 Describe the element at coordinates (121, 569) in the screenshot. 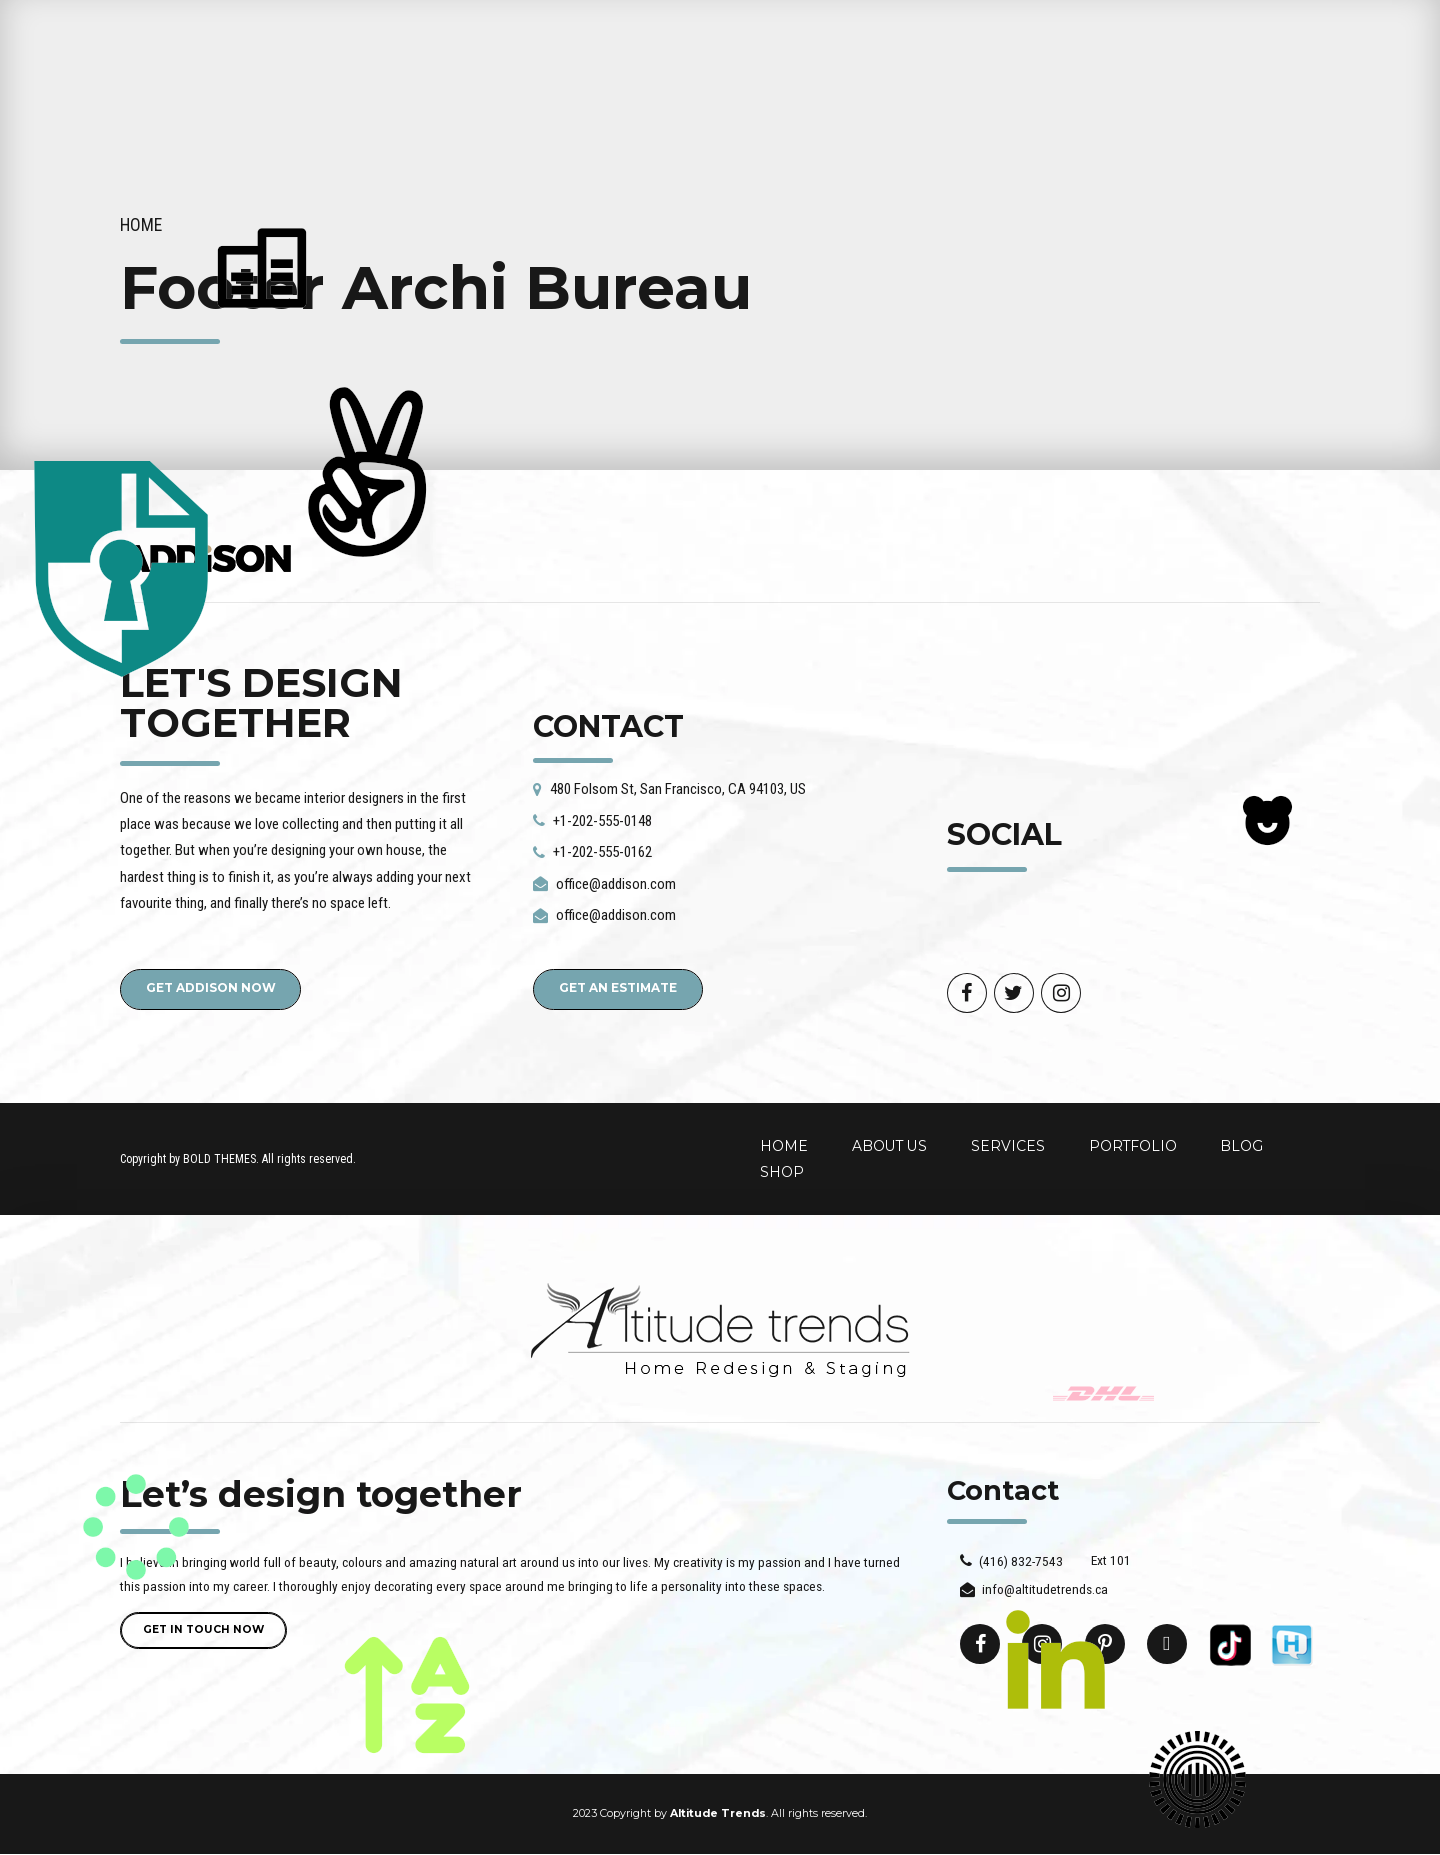

I see `open cryptpad secure document editor` at that location.